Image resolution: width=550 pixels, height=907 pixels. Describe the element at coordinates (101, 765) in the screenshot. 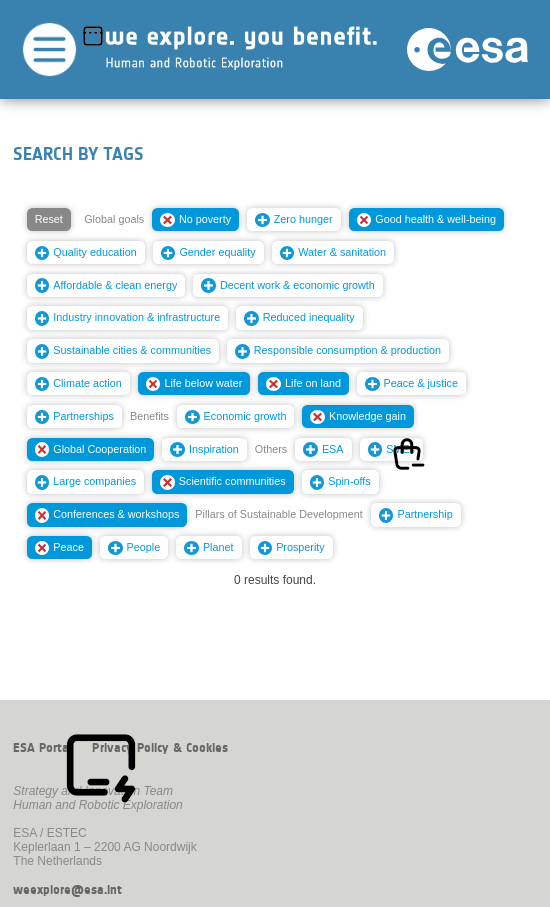

I see `tablet charging in landscape mode` at that location.